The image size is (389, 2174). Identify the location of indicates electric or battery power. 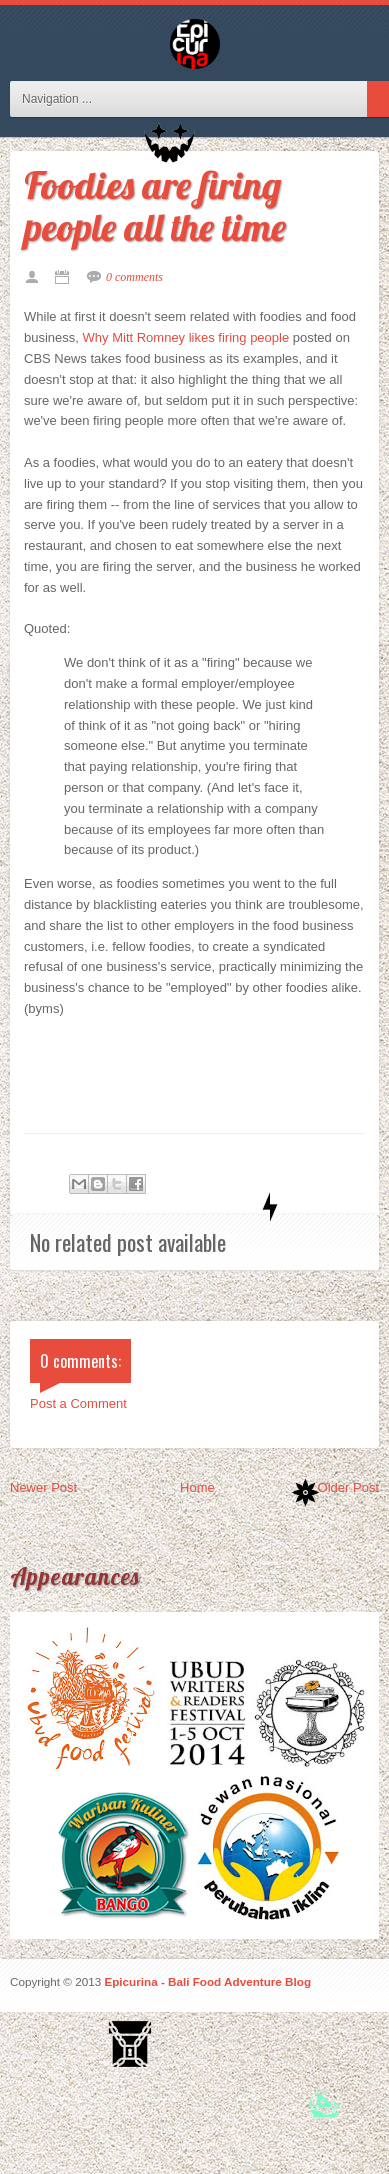
(270, 1207).